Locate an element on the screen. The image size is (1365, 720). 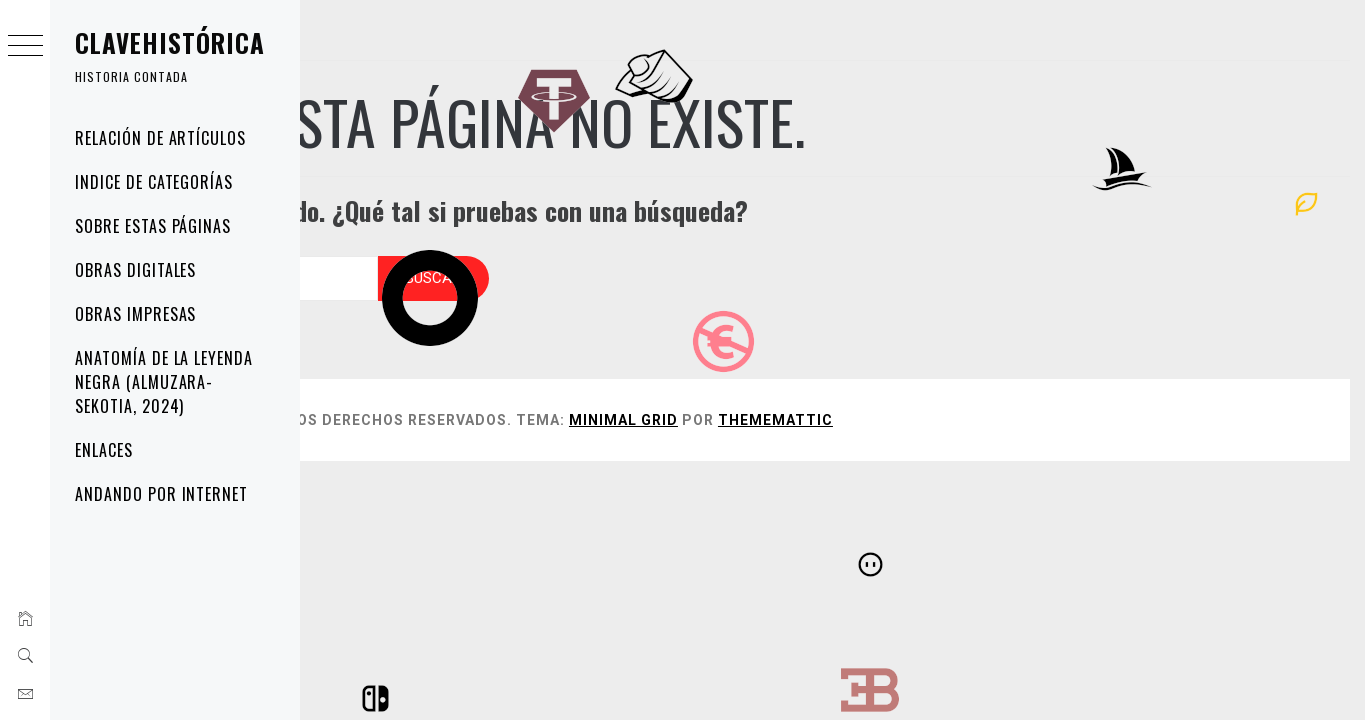
indicates power outlet or electrical socket location is located at coordinates (870, 564).